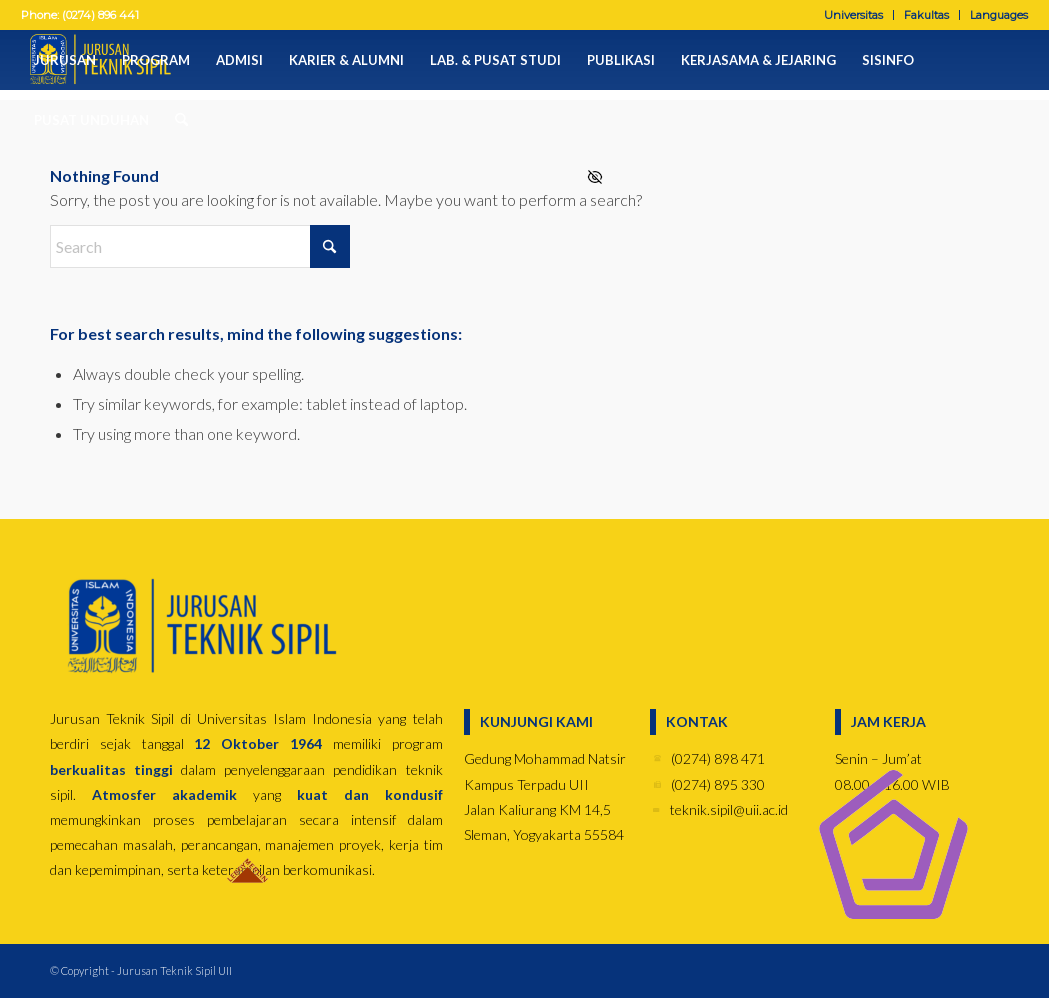 This screenshot has height=998, width=1049. What do you see at coordinates (247, 870) in the screenshot?
I see `visit the Leroy Merlin website or app` at bounding box center [247, 870].